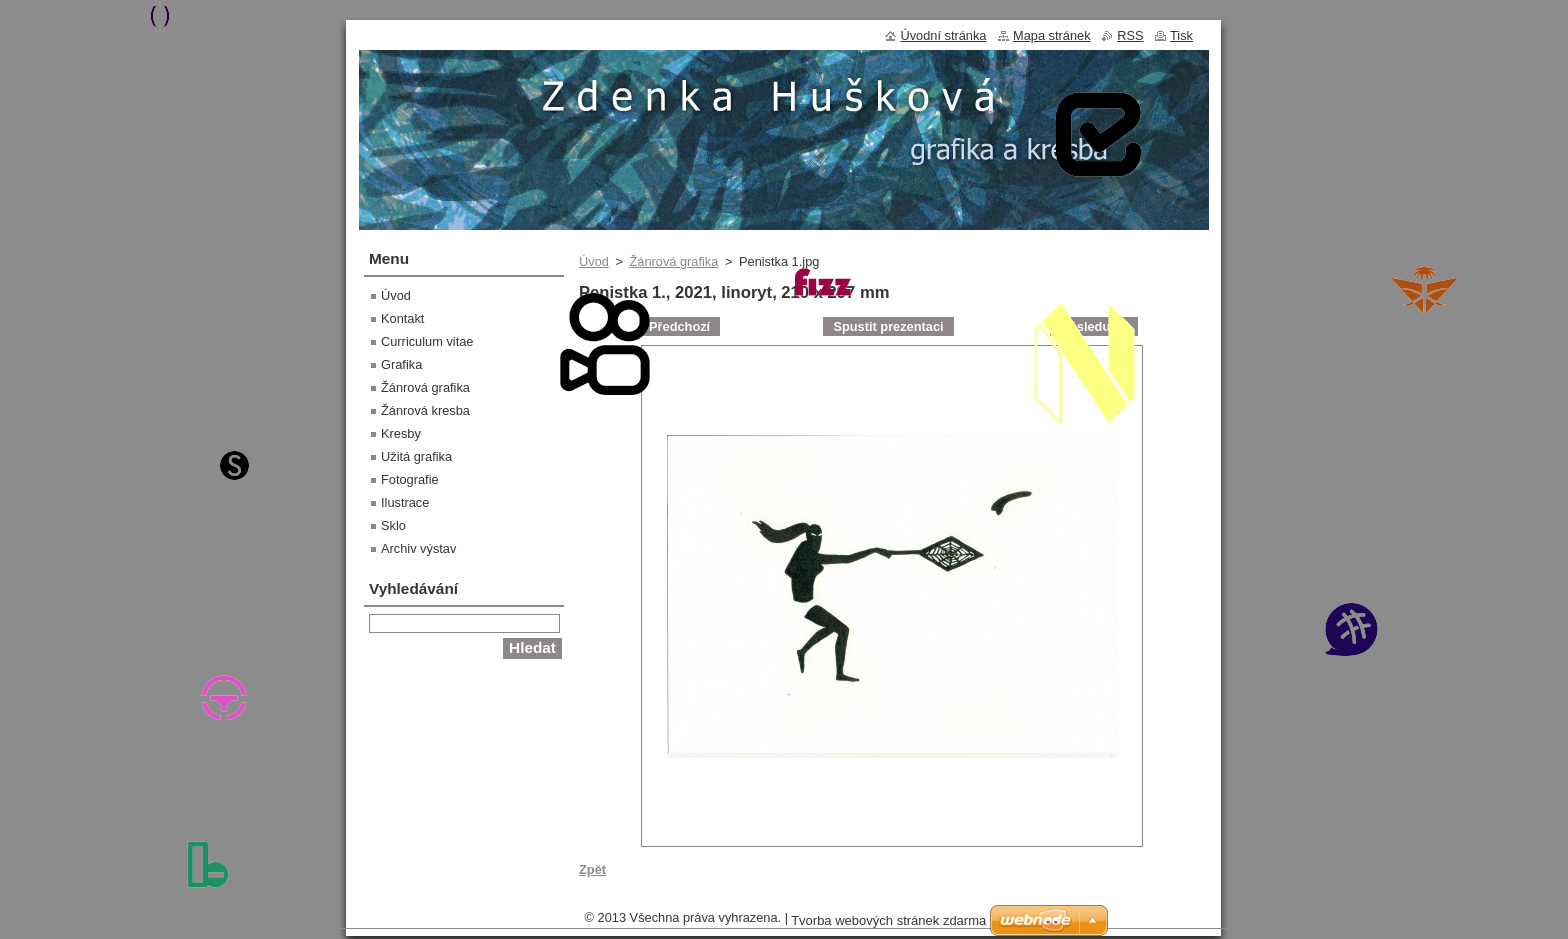  I want to click on delete a column from a table or spreadsheet, so click(205, 864).